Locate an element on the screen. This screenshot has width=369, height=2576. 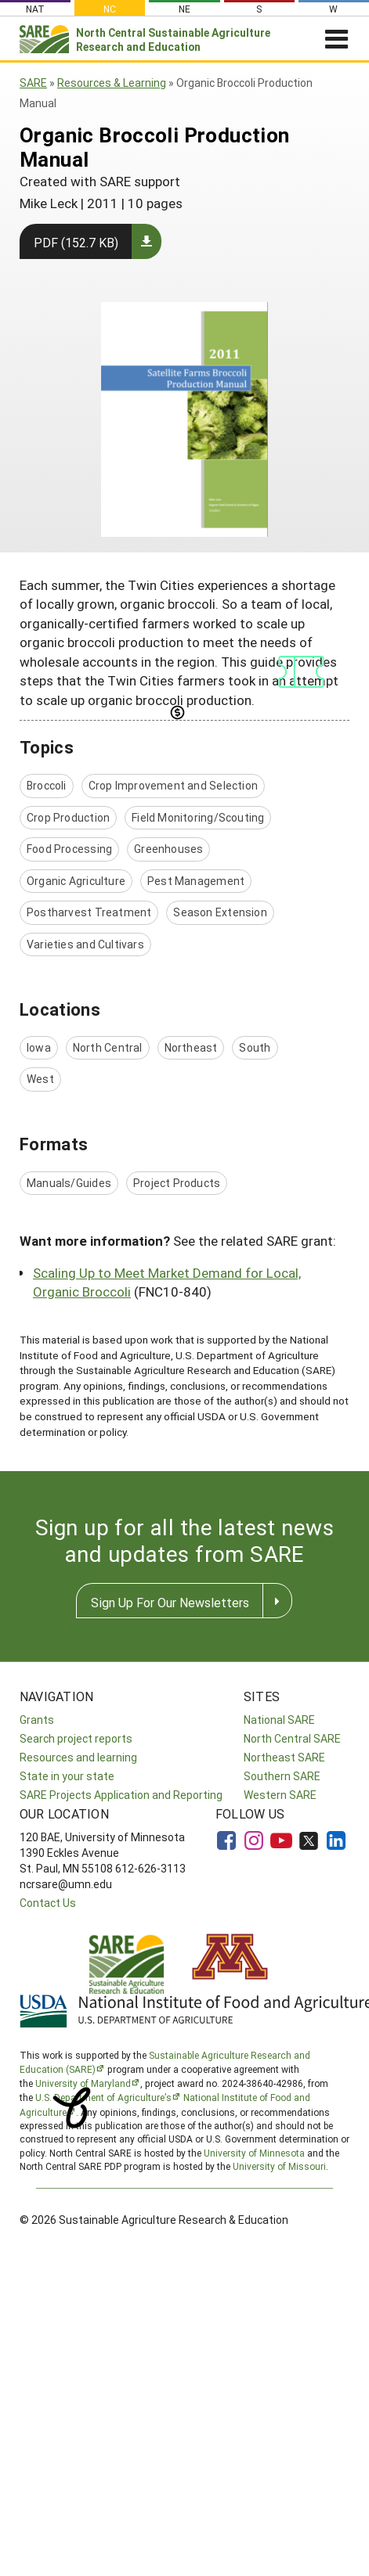
open the Bunpo Japanese learning app is located at coordinates (71, 2107).